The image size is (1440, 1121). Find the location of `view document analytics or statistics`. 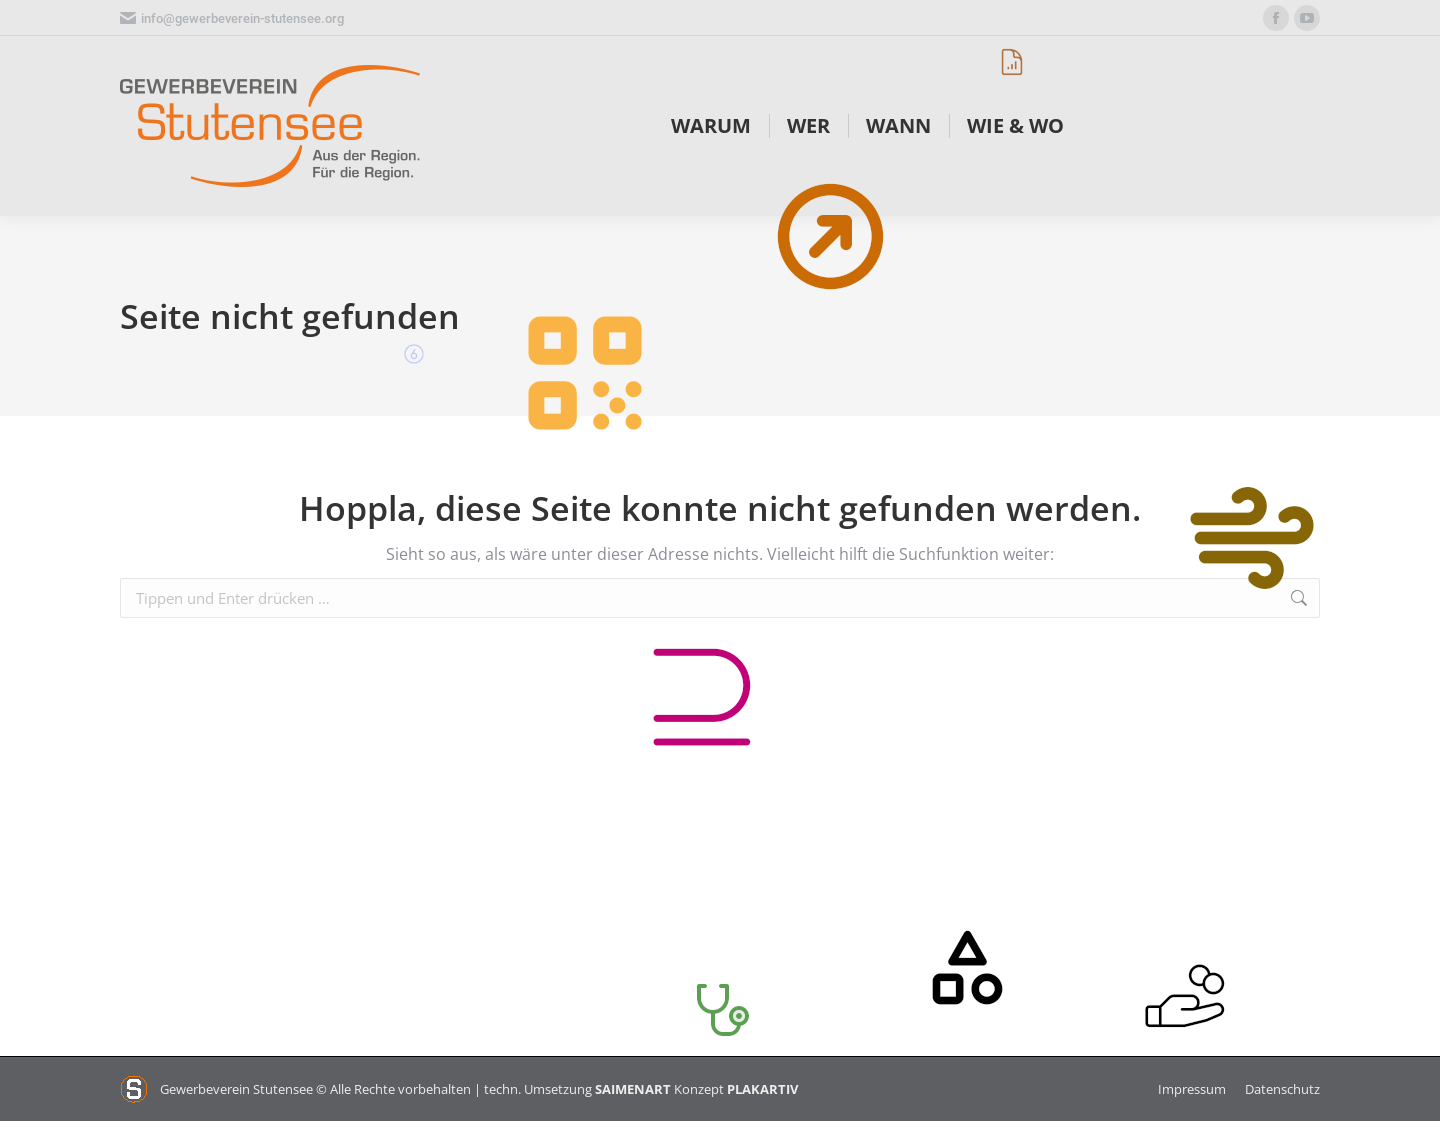

view document analytics or statistics is located at coordinates (1012, 62).